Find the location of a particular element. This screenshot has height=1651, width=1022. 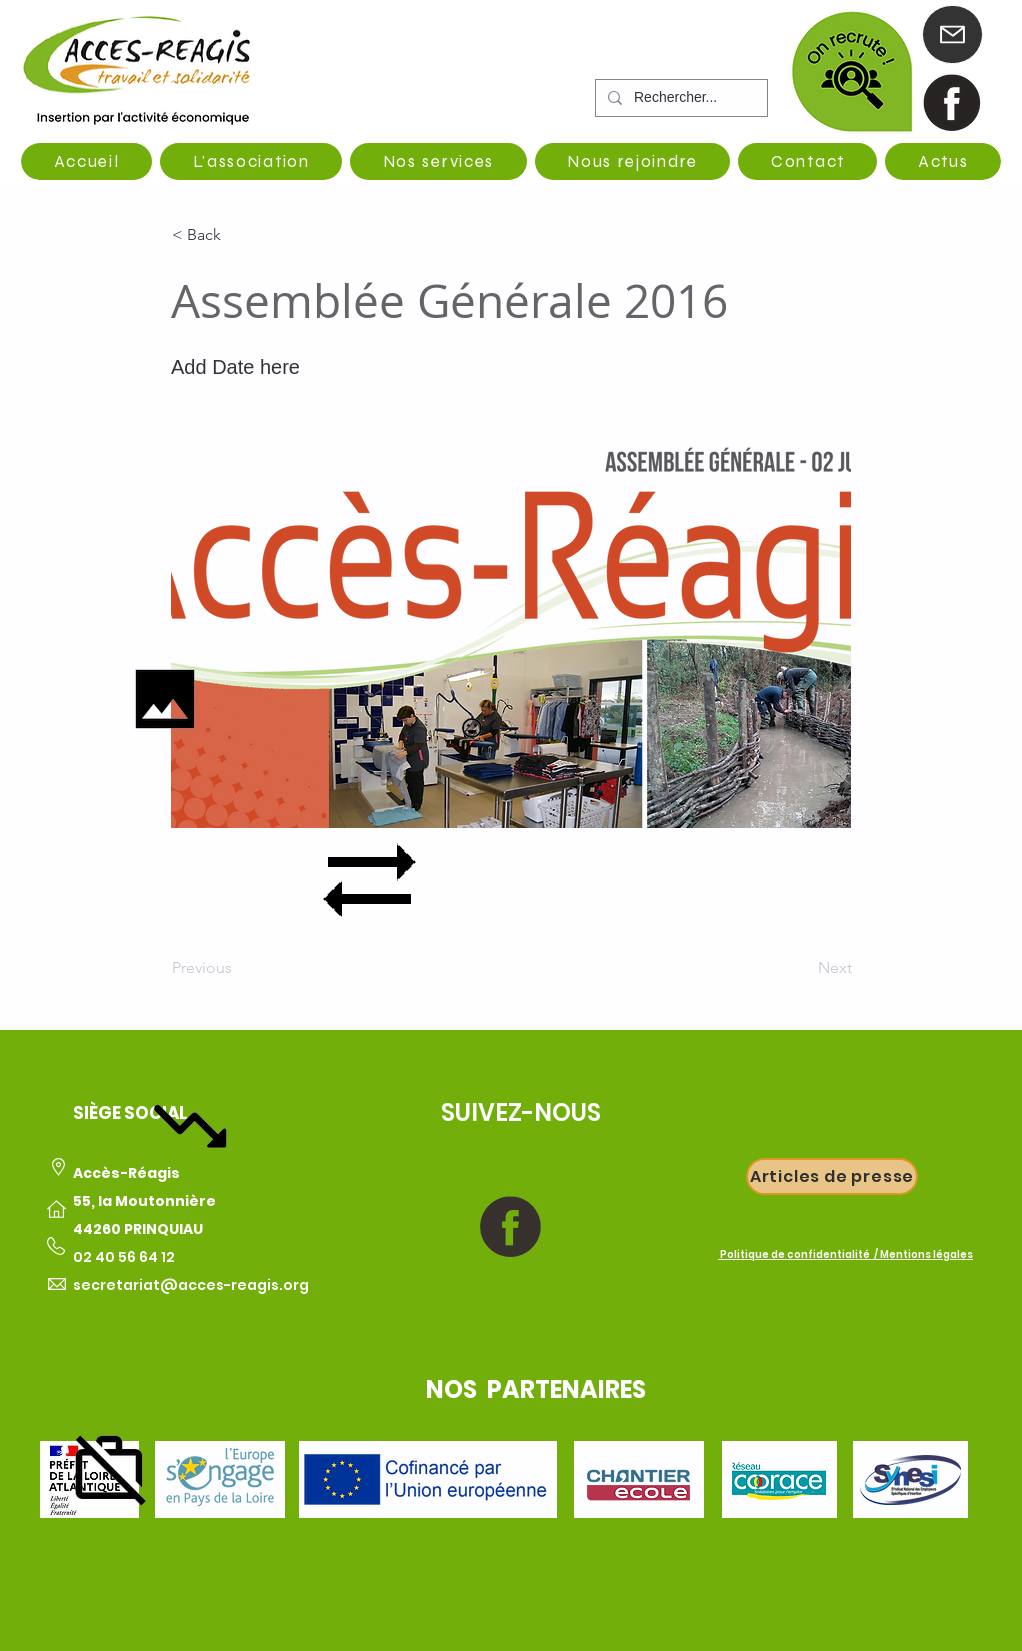

sync data between devices or accounts is located at coordinates (369, 880).